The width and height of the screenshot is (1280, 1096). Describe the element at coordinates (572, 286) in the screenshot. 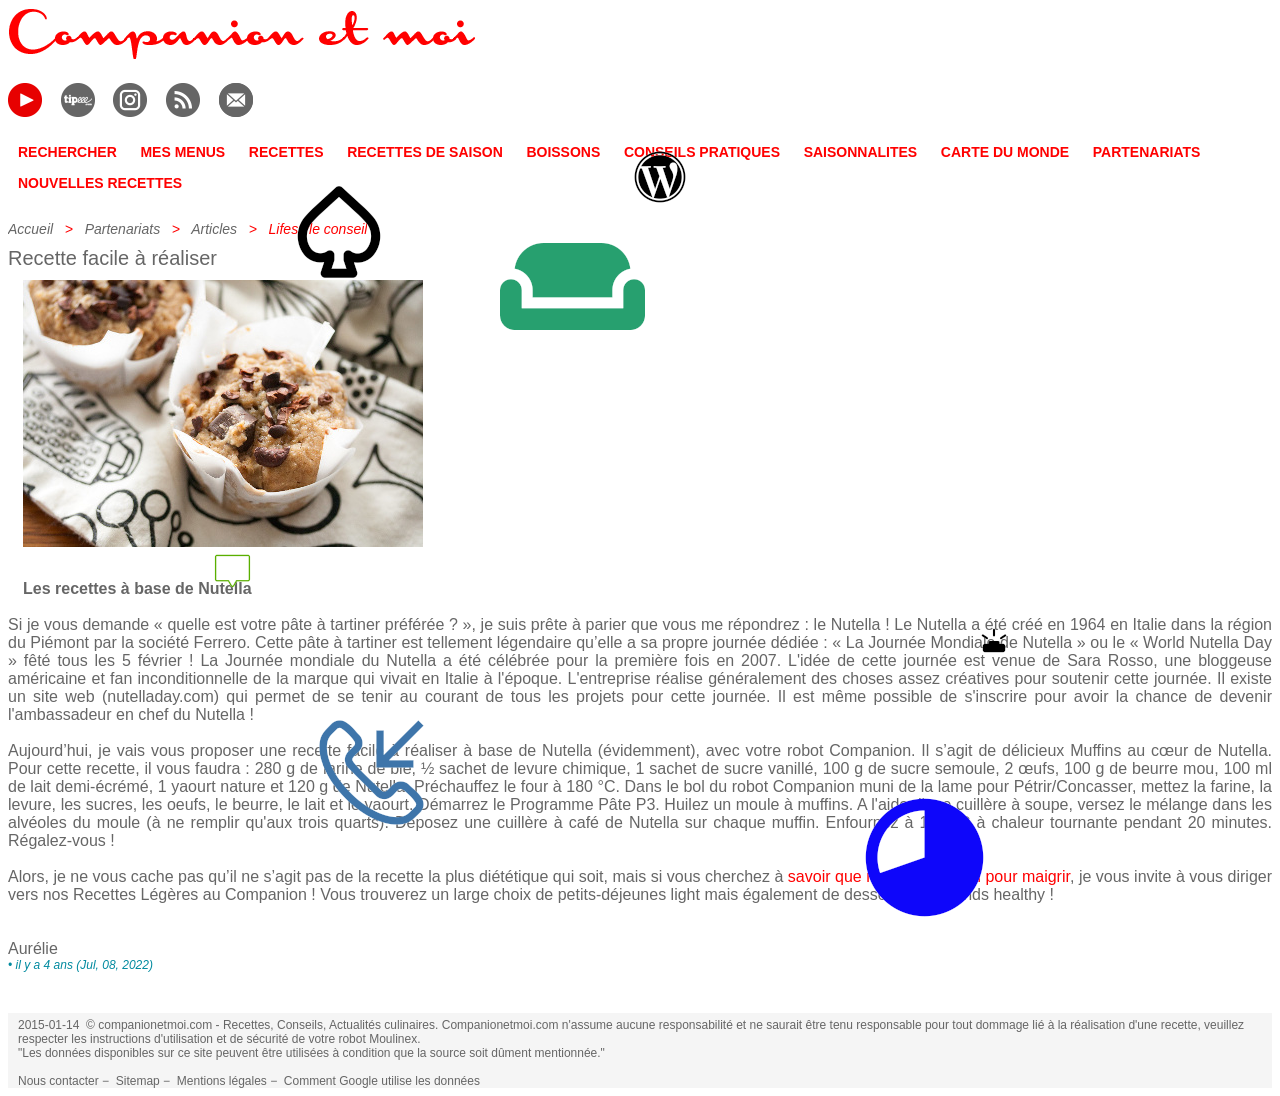

I see `browse living room furniture` at that location.